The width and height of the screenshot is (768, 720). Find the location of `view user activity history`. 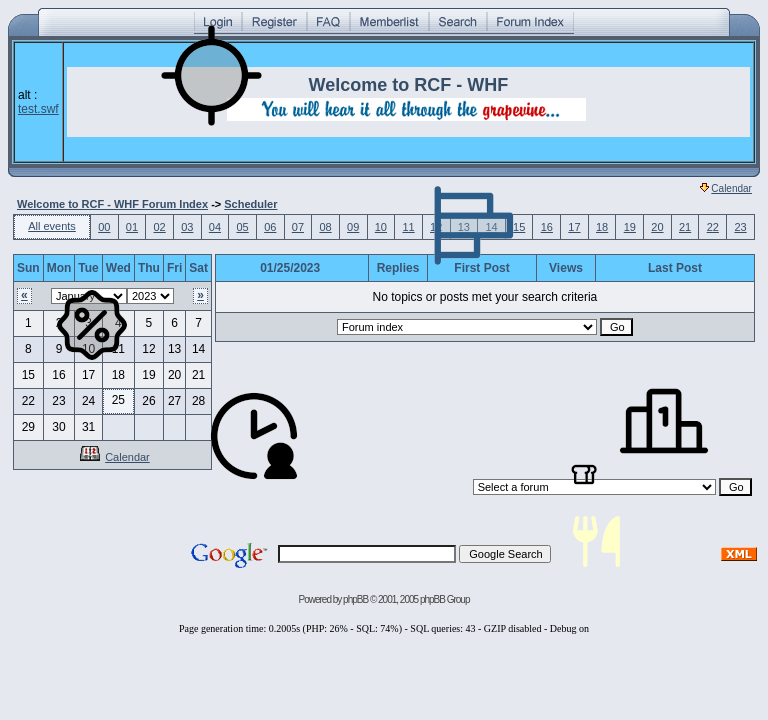

view user activity history is located at coordinates (254, 436).